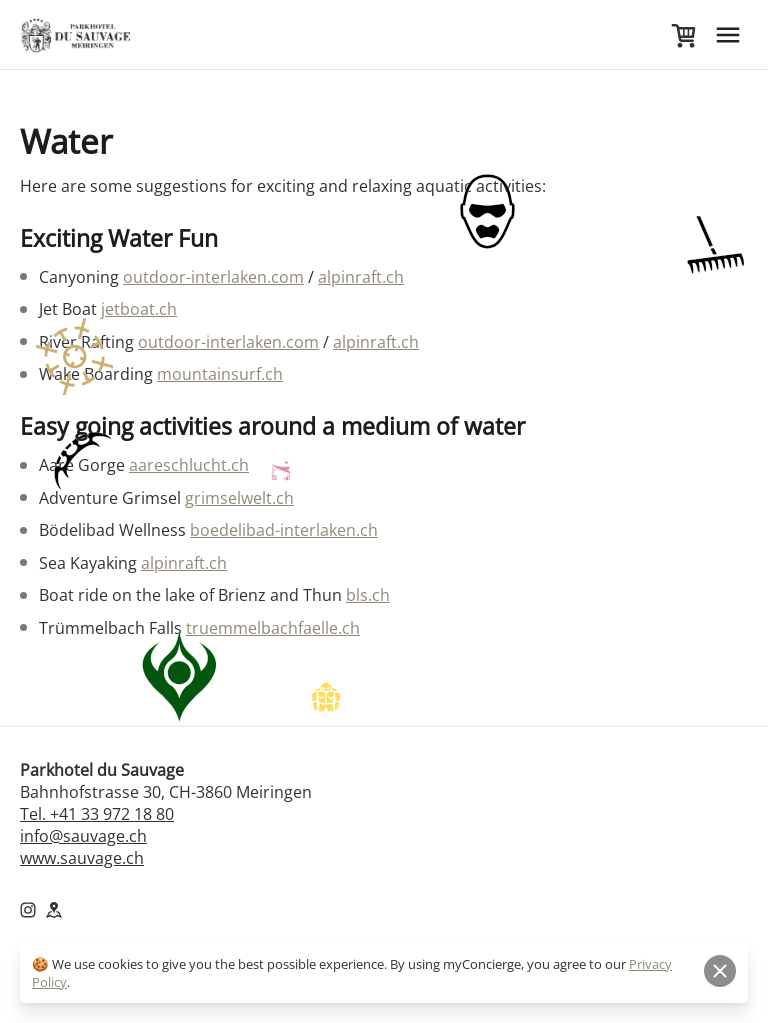 The width and height of the screenshot is (768, 1023). What do you see at coordinates (487, 211) in the screenshot?
I see `indicates a villain or antagonist character` at bounding box center [487, 211].